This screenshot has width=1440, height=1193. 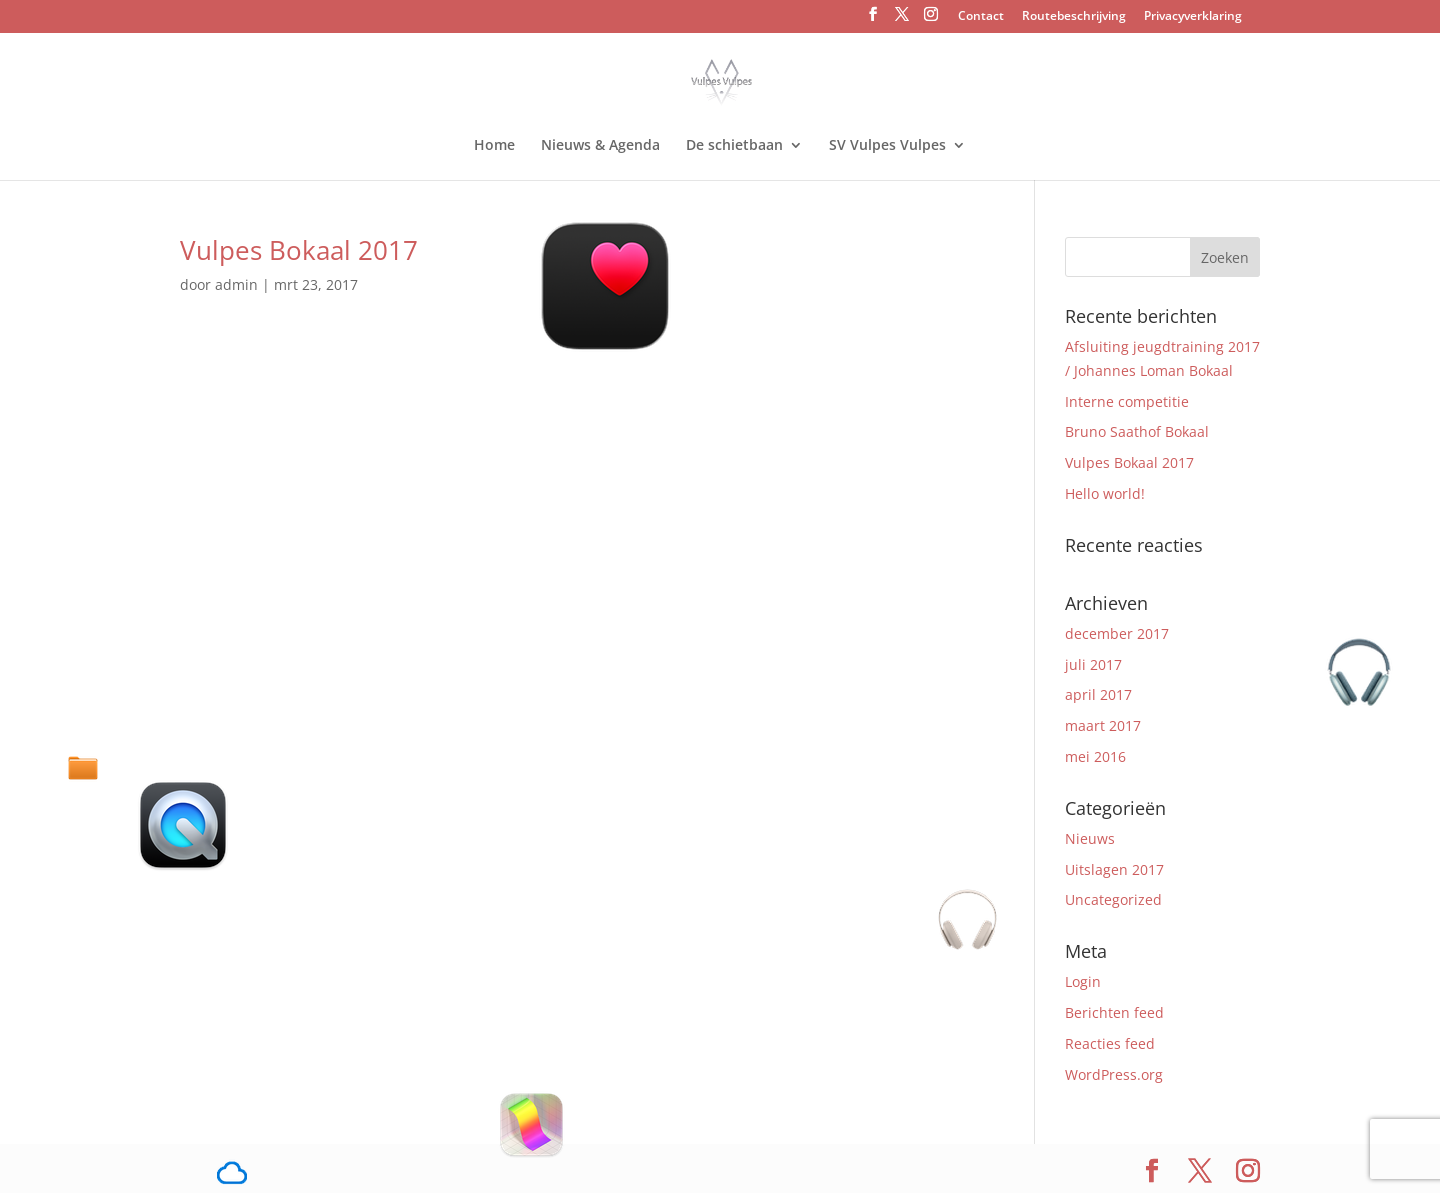 What do you see at coordinates (1359, 672) in the screenshot?
I see `bluetooth headphones connected` at bounding box center [1359, 672].